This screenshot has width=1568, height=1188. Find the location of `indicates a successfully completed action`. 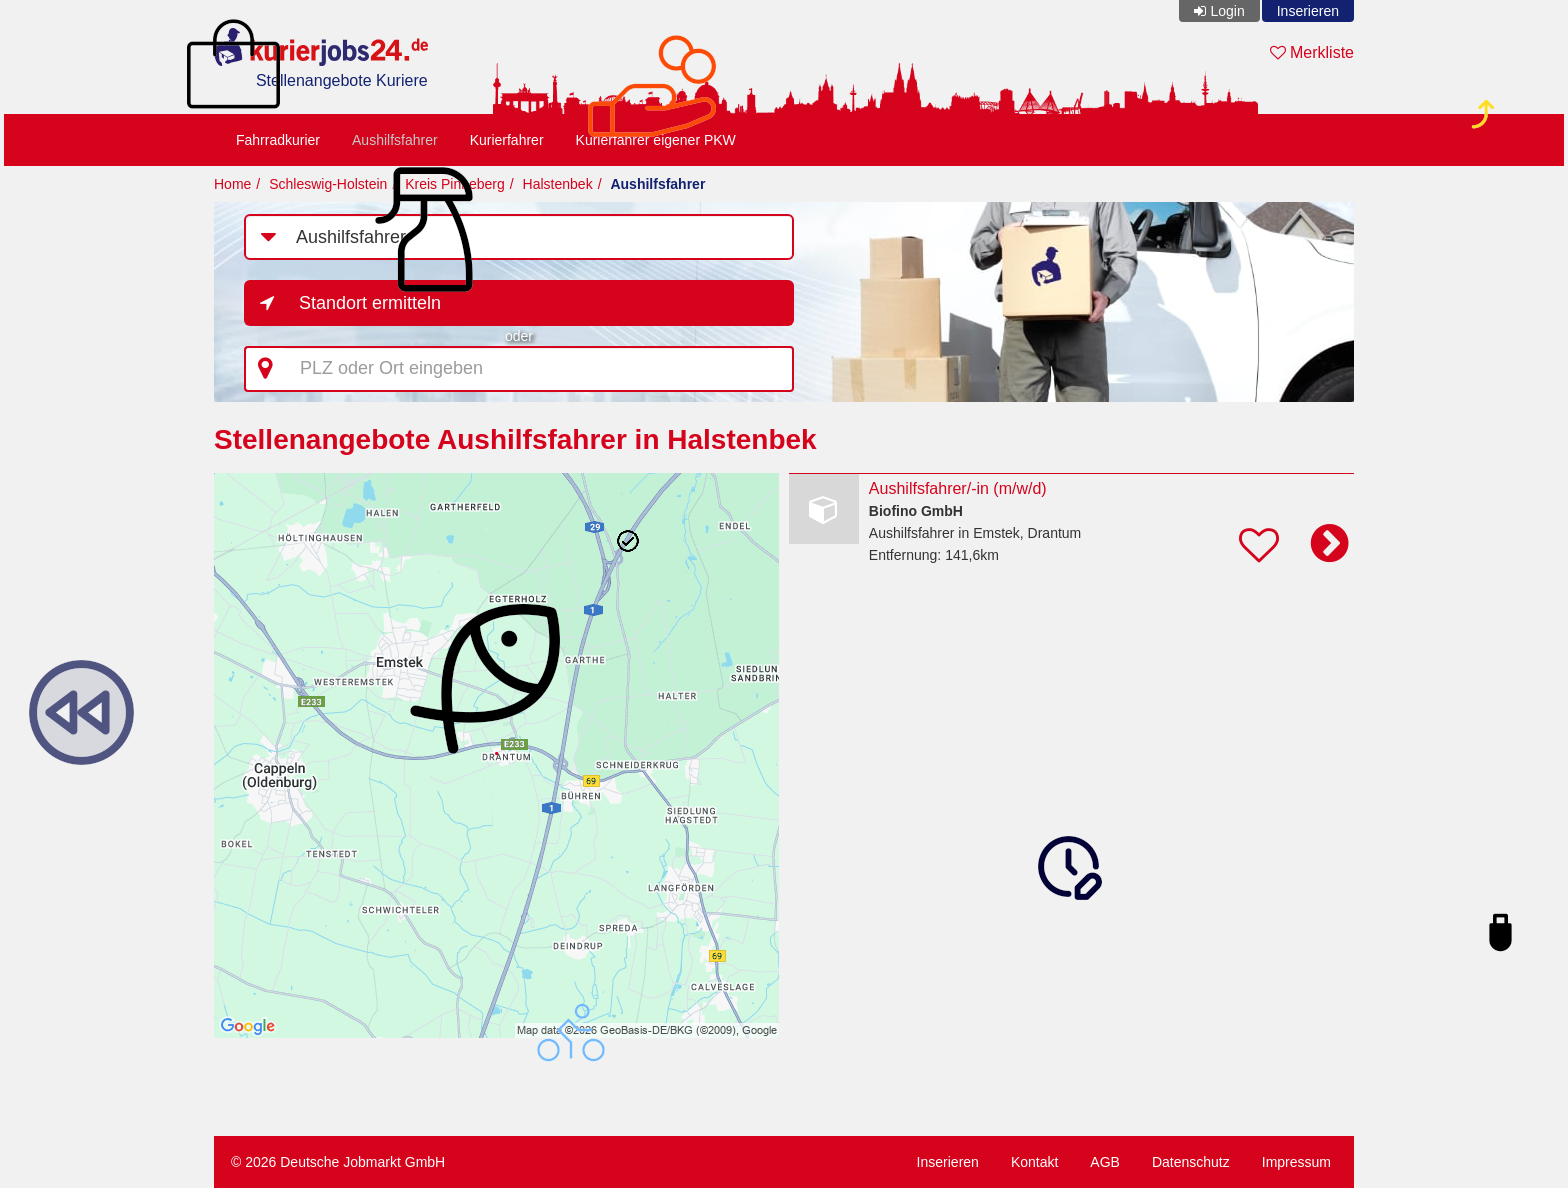

indicates a successfully completed action is located at coordinates (628, 541).